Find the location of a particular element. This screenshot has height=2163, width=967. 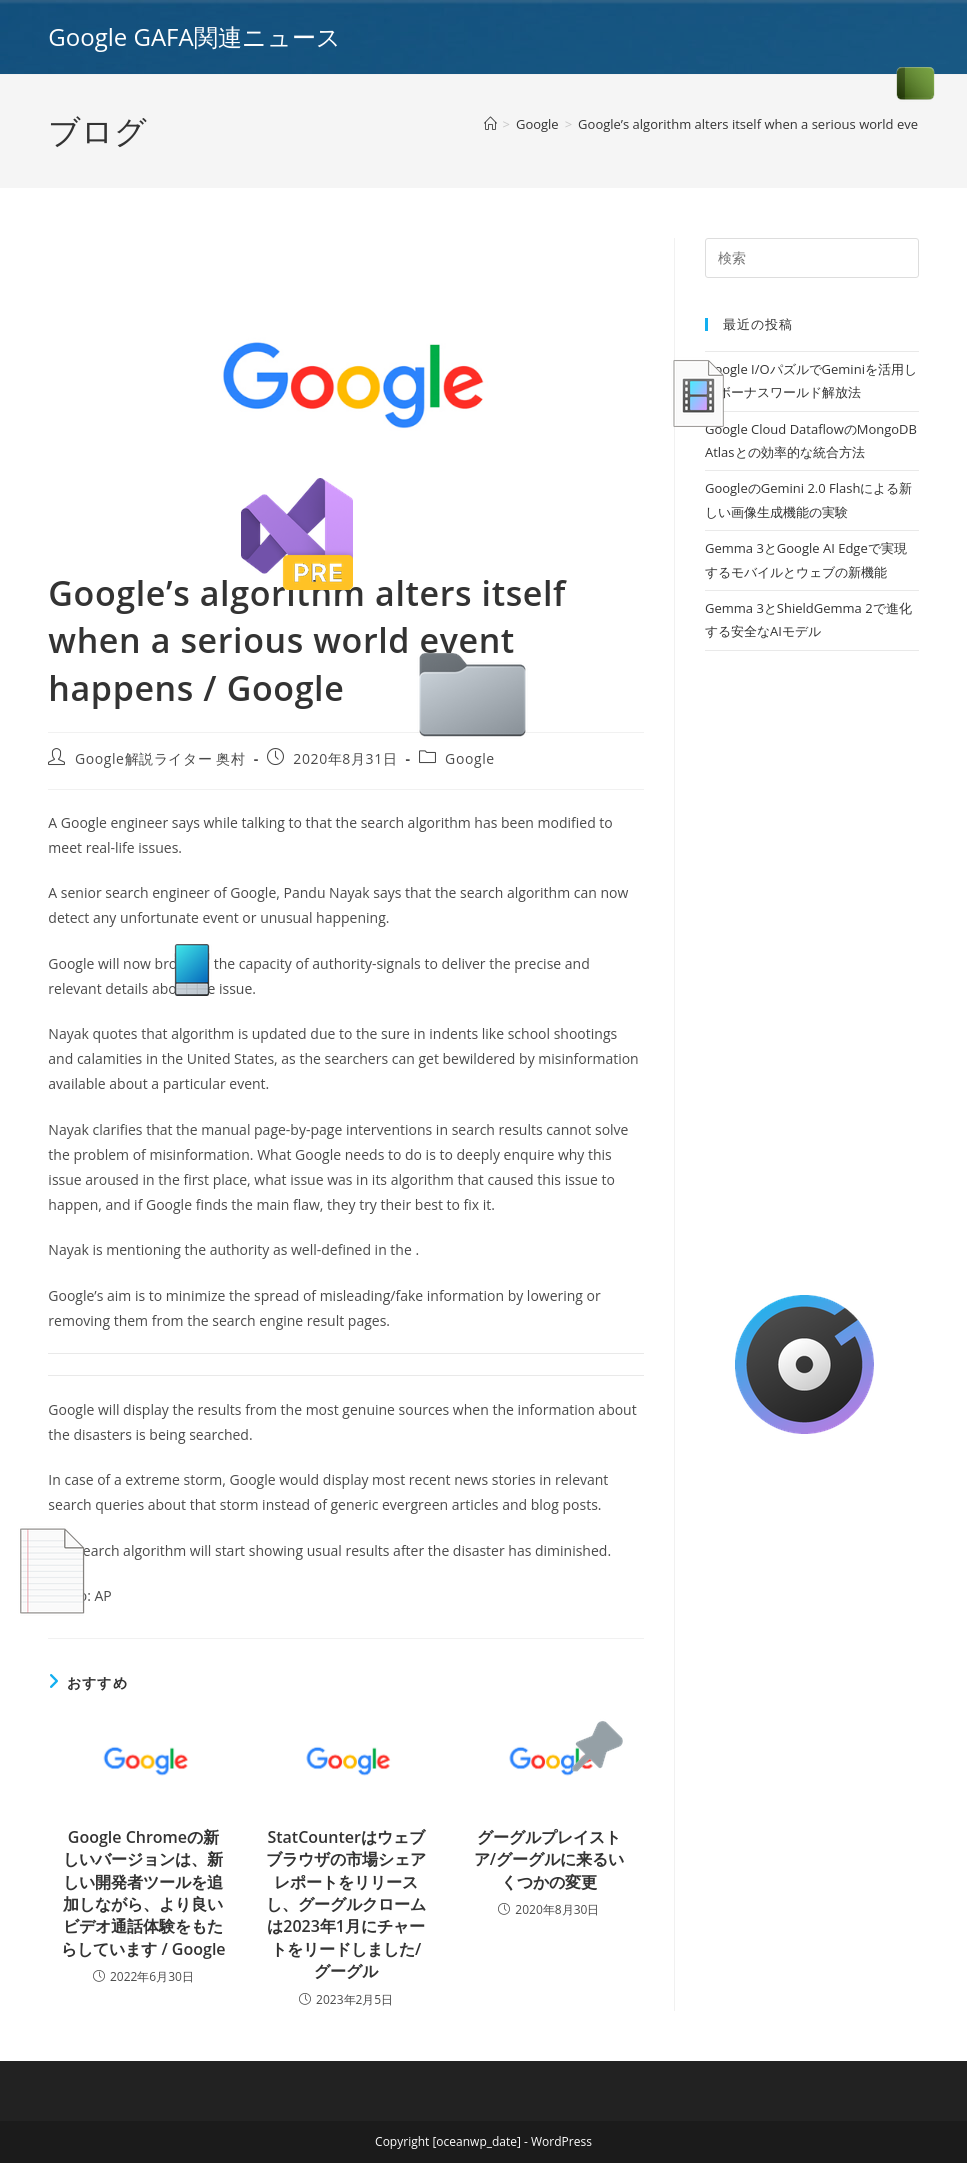

open a text document is located at coordinates (52, 1571).